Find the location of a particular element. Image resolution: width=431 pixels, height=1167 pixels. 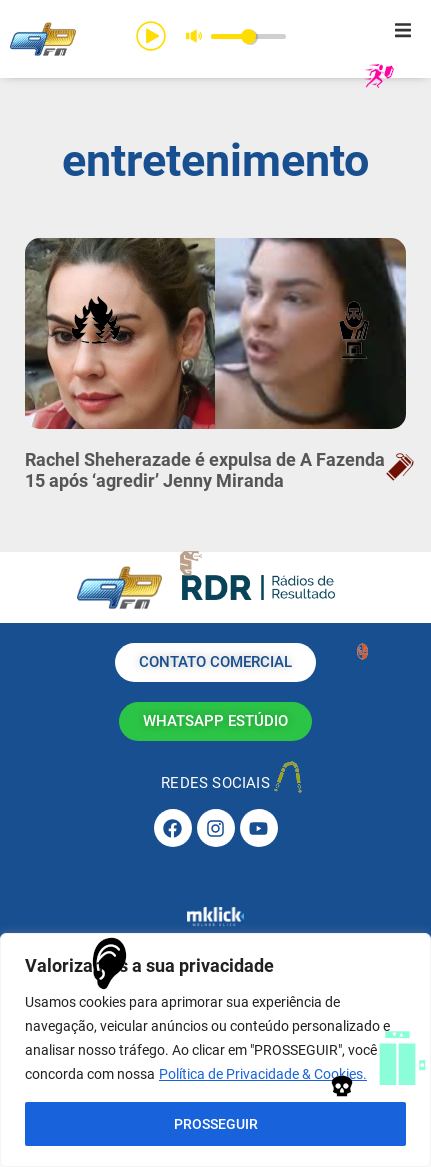

equip stun grenade weapon is located at coordinates (400, 467).